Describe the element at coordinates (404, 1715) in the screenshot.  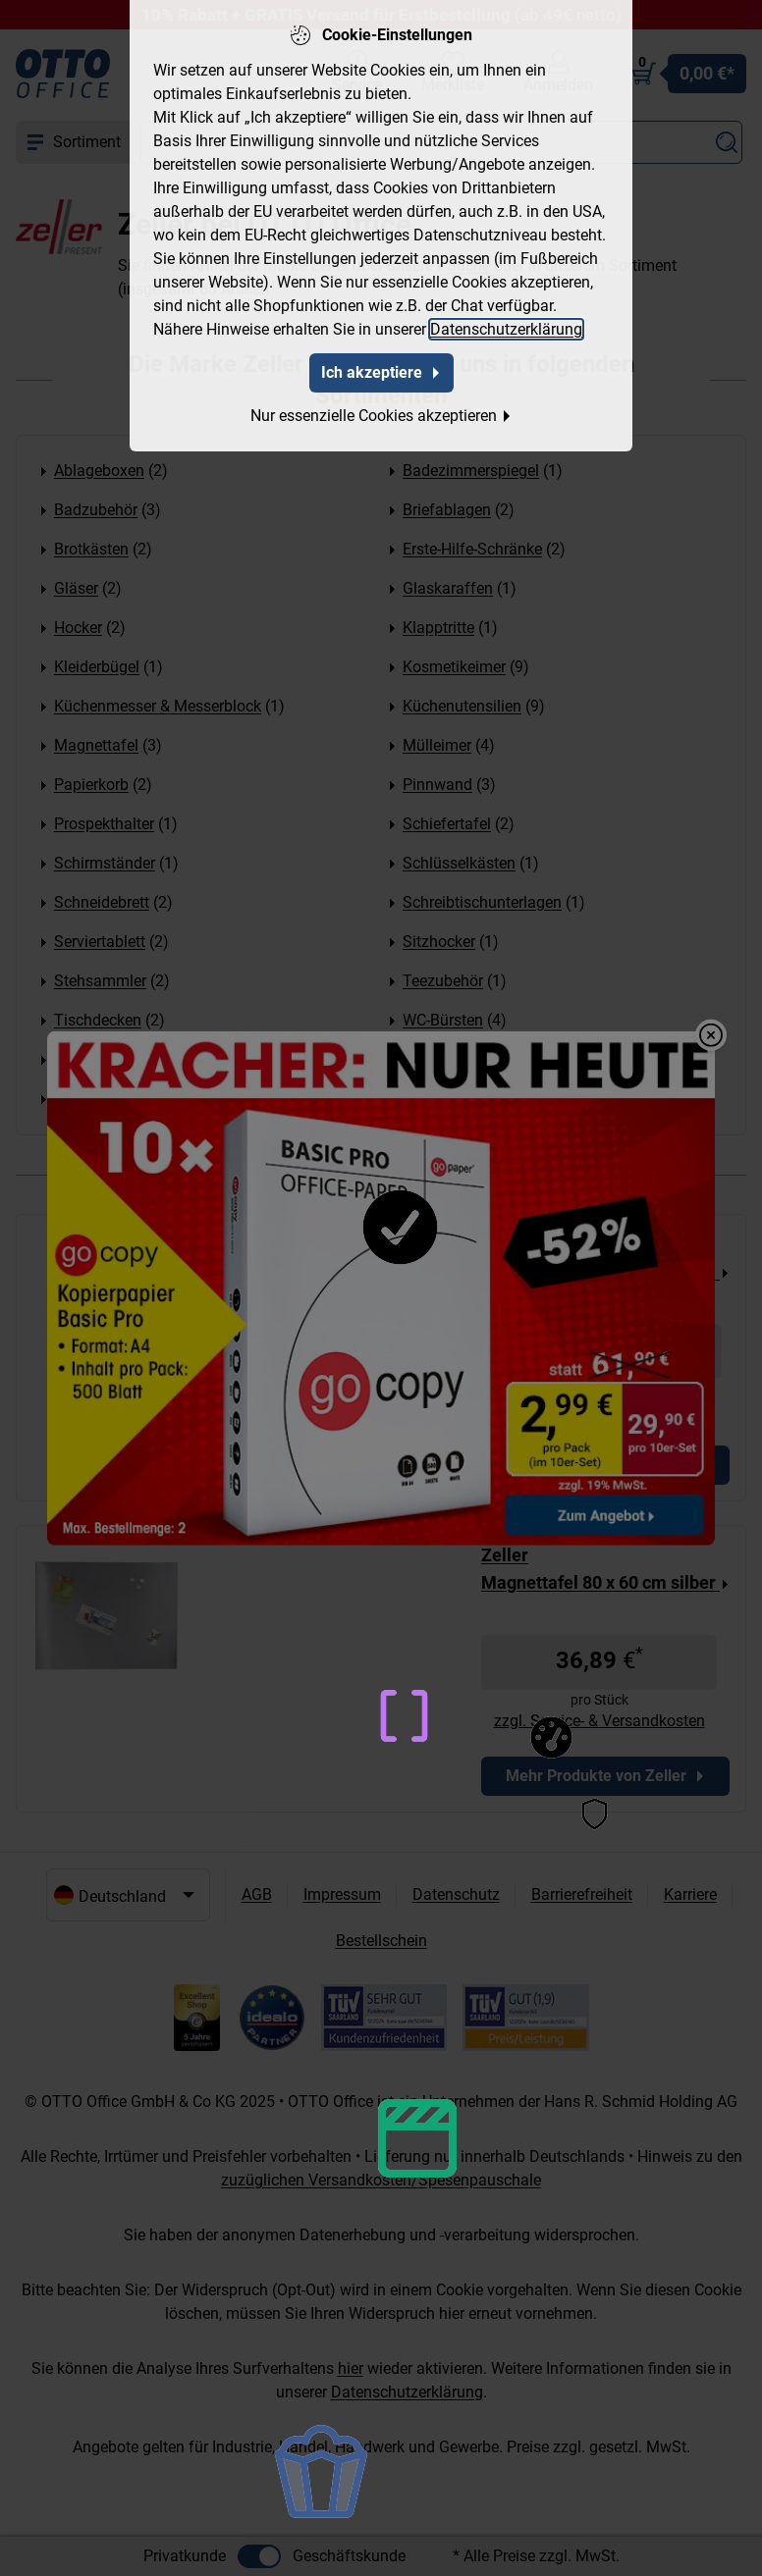
I see `insert or edit code brackets` at that location.